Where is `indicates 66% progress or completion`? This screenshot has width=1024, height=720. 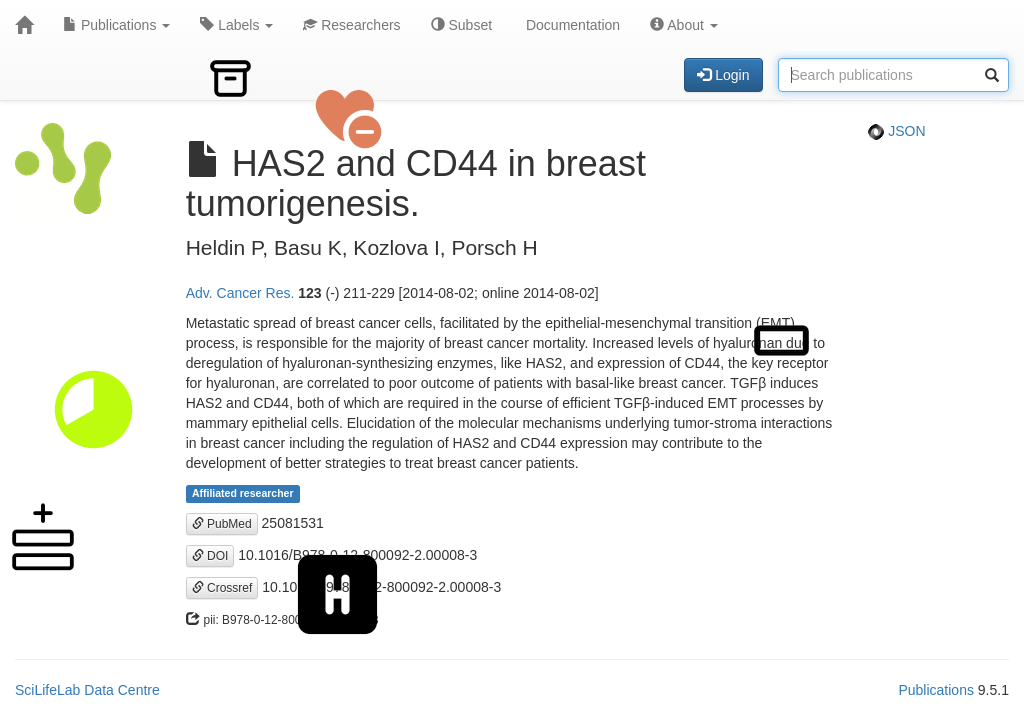 indicates 66% progress or completion is located at coordinates (93, 409).